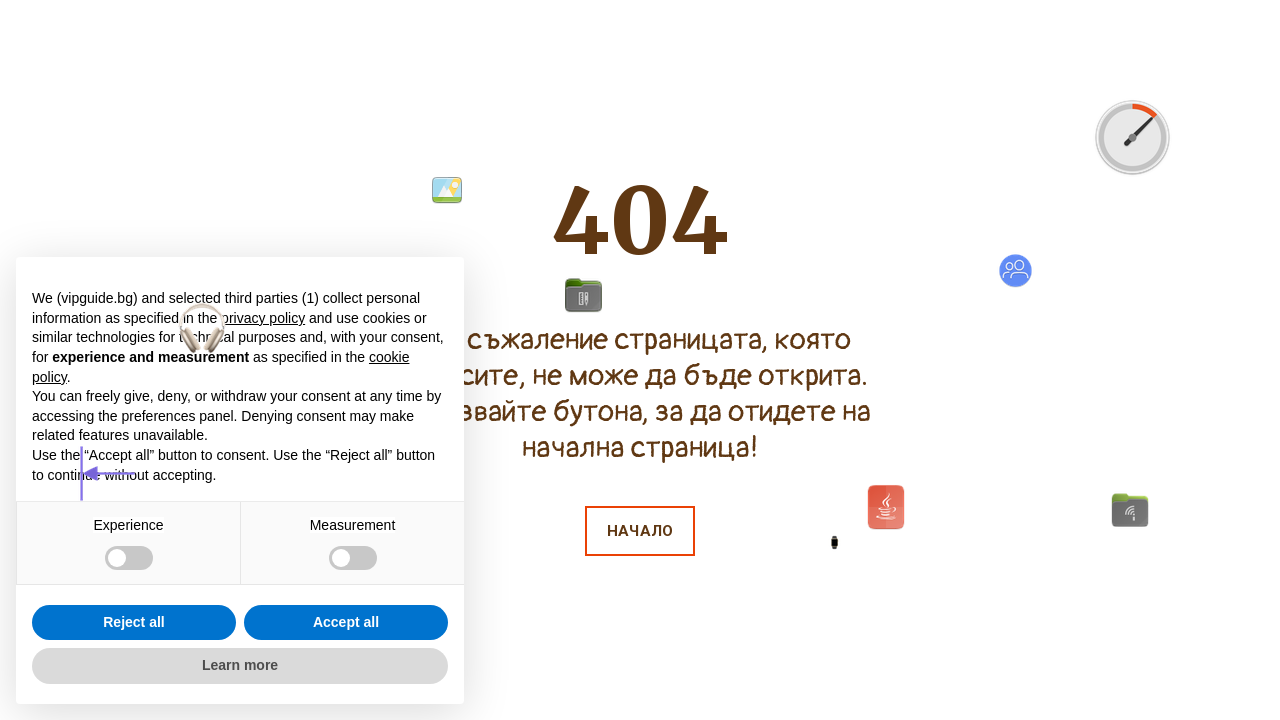 This screenshot has height=720, width=1280. I want to click on open templates folder, so click(583, 294).